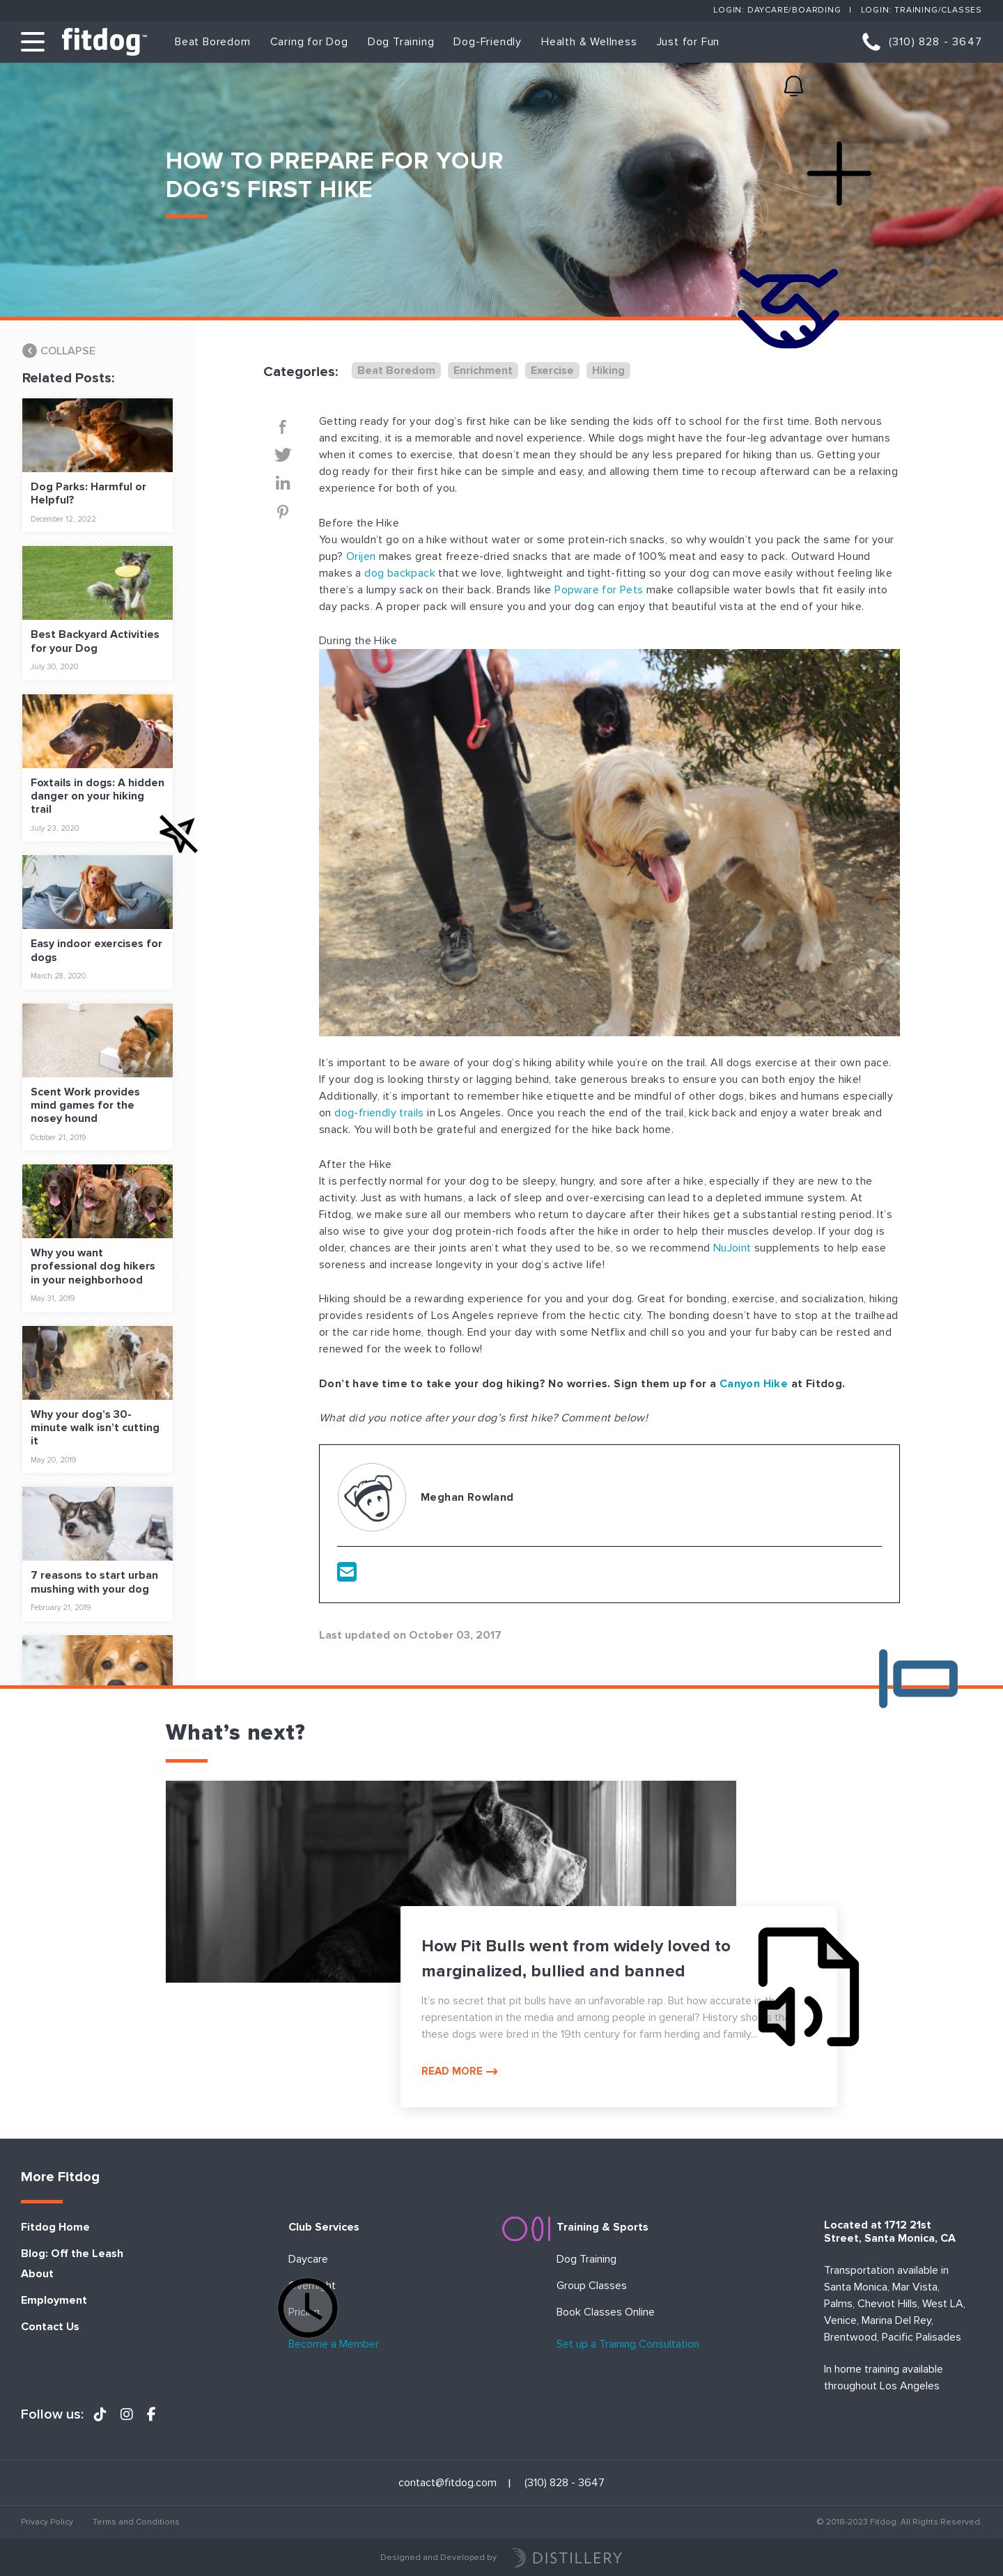  Describe the element at coordinates (793, 86) in the screenshot. I see `view notifications` at that location.